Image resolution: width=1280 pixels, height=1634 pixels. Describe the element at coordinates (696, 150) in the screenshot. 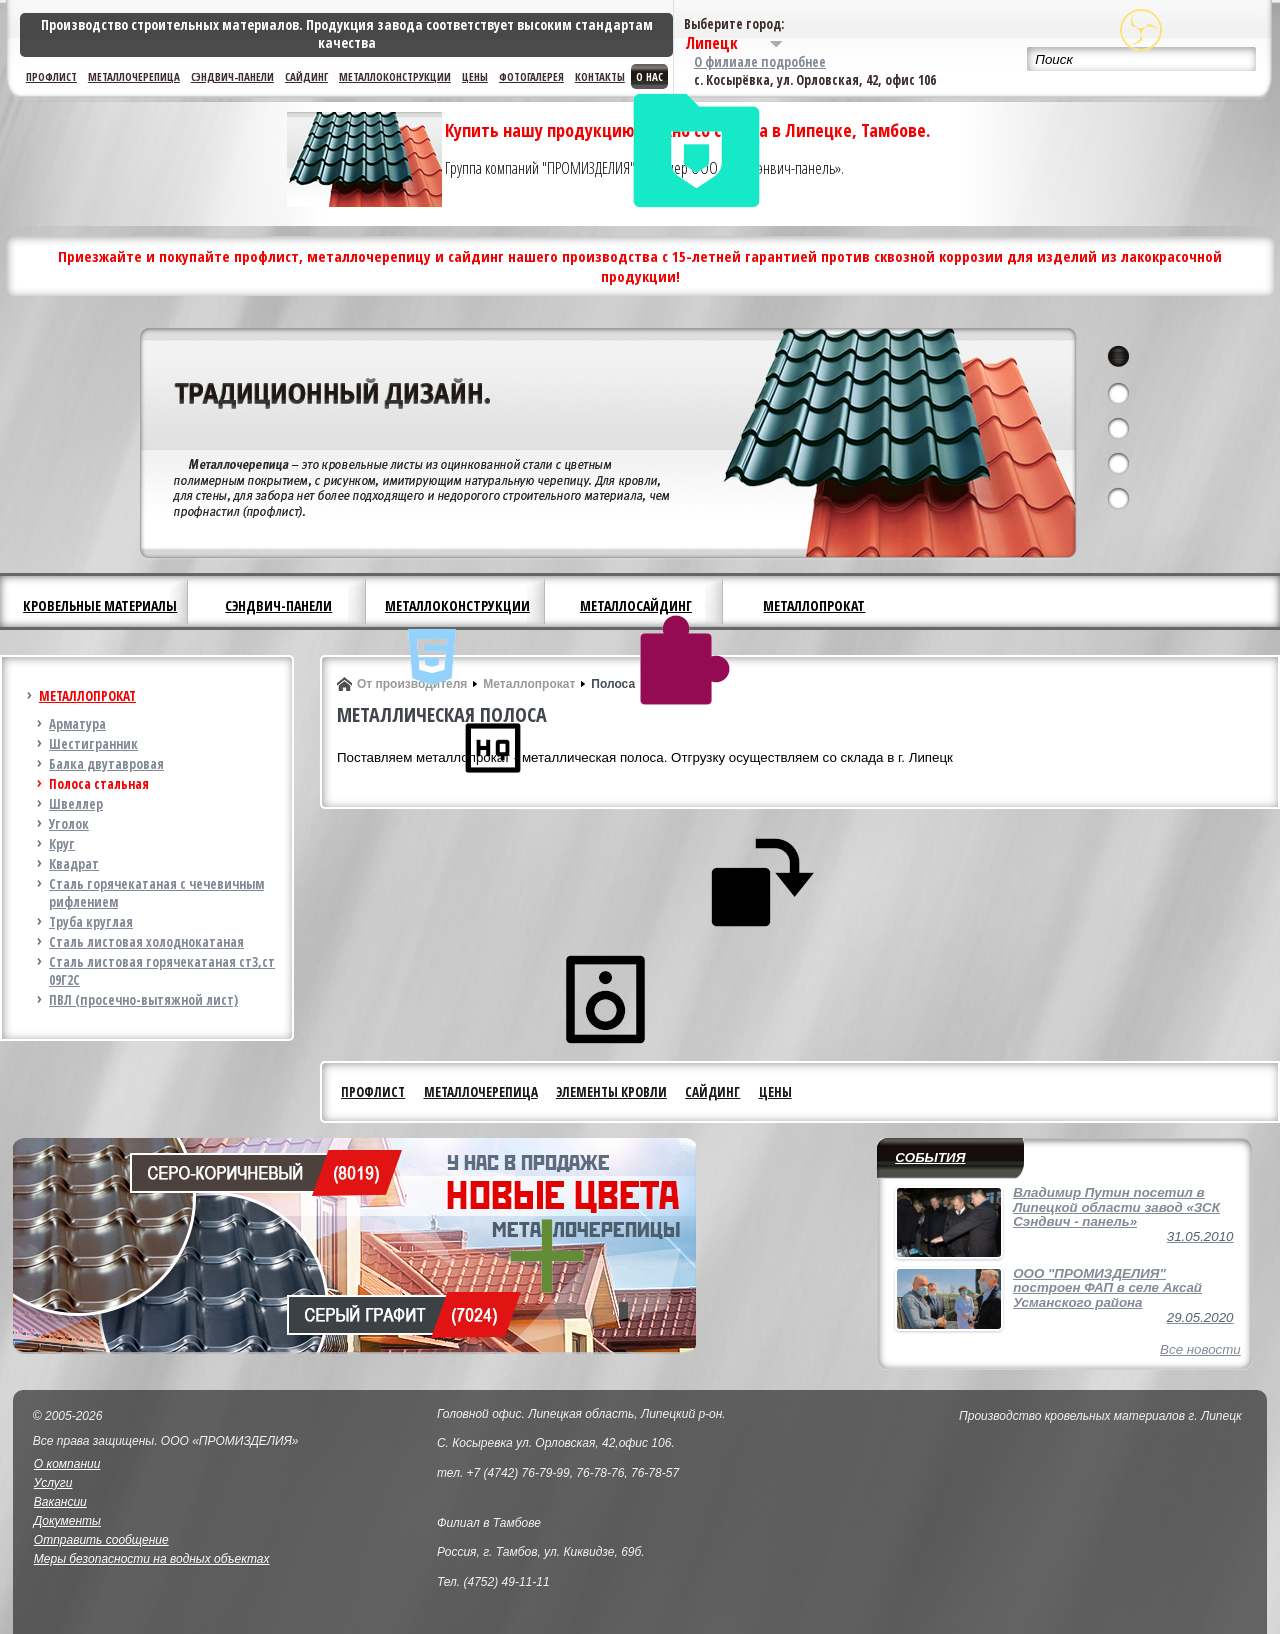

I see `access protected or secure files` at that location.